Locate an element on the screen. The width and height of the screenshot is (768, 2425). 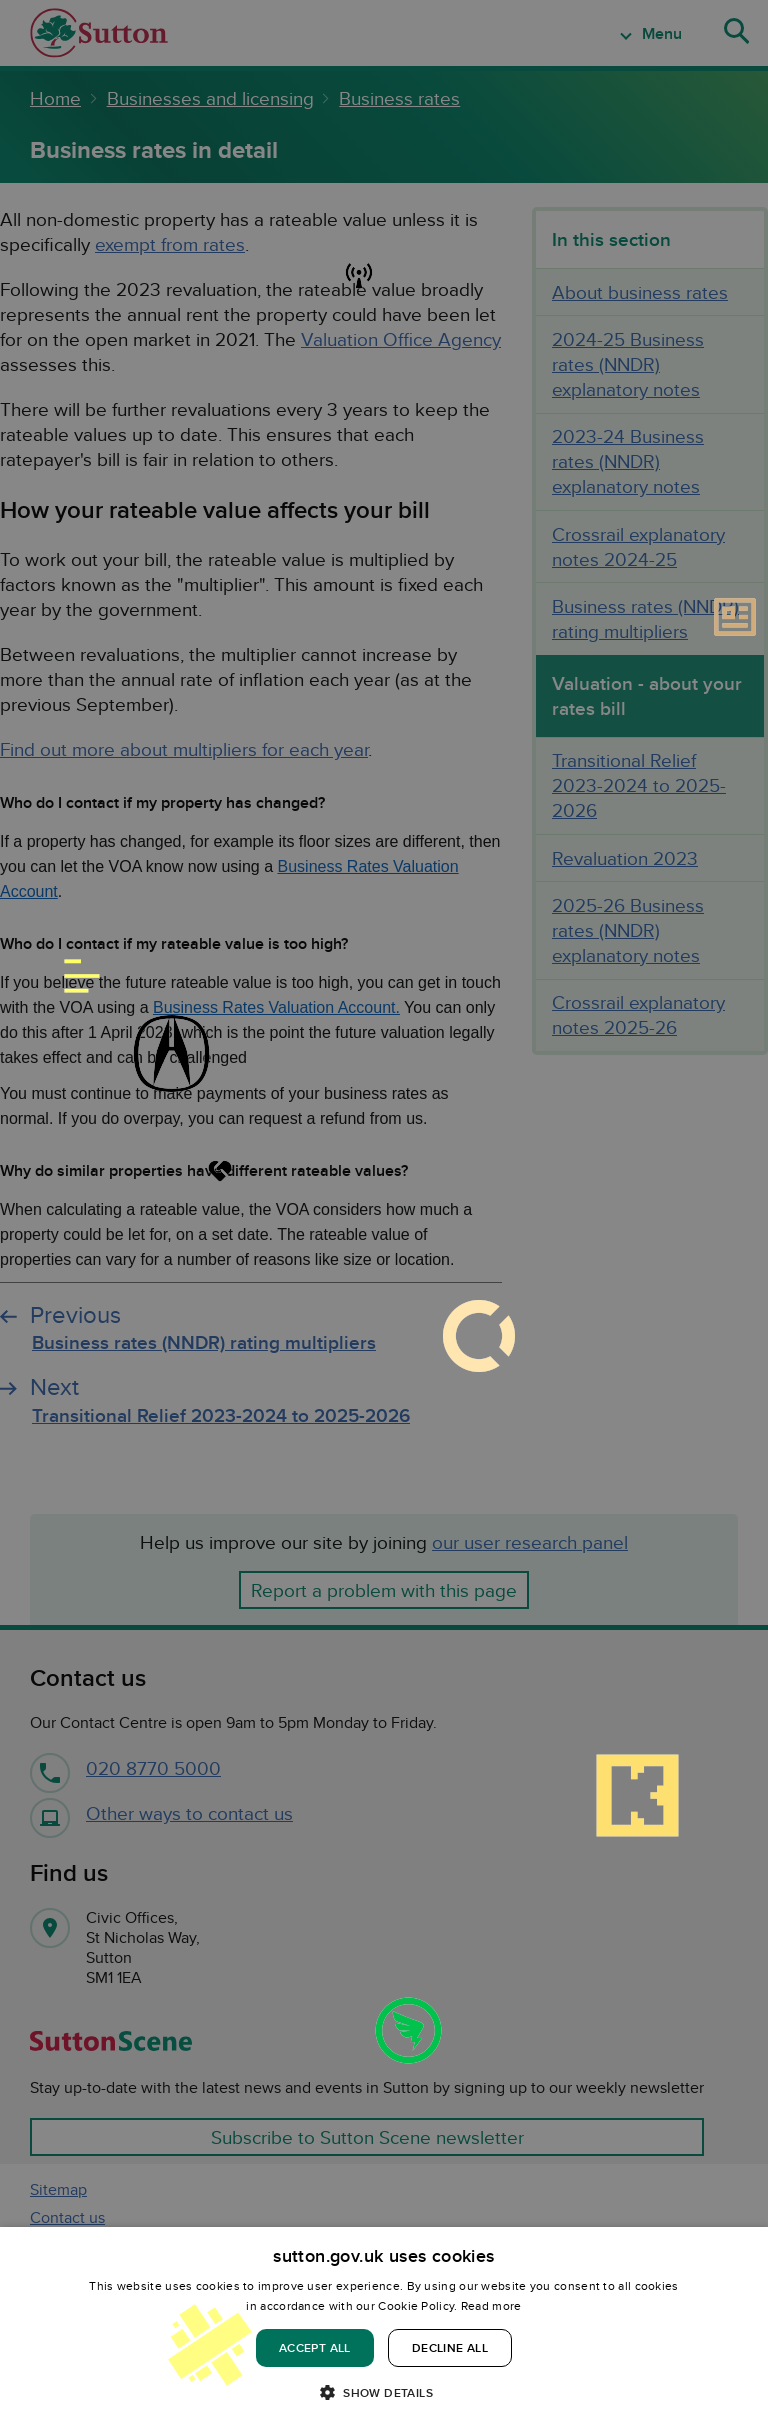
Acura brand logo is located at coordinates (171, 1053).